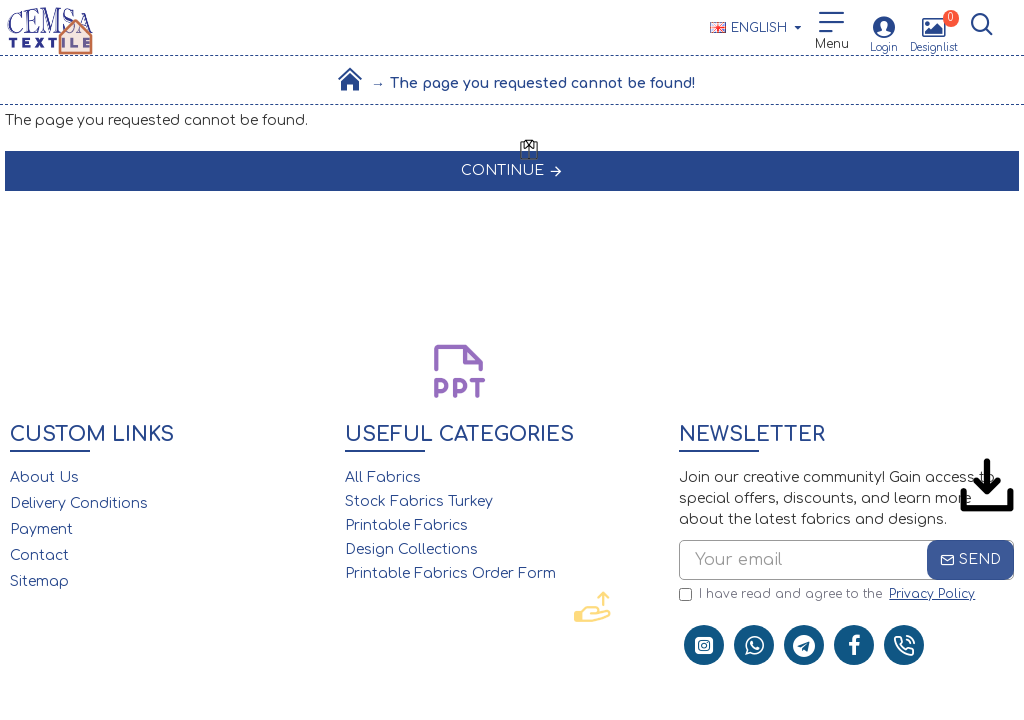 The image size is (1024, 720). What do you see at coordinates (75, 37) in the screenshot?
I see `go to home screen` at bounding box center [75, 37].